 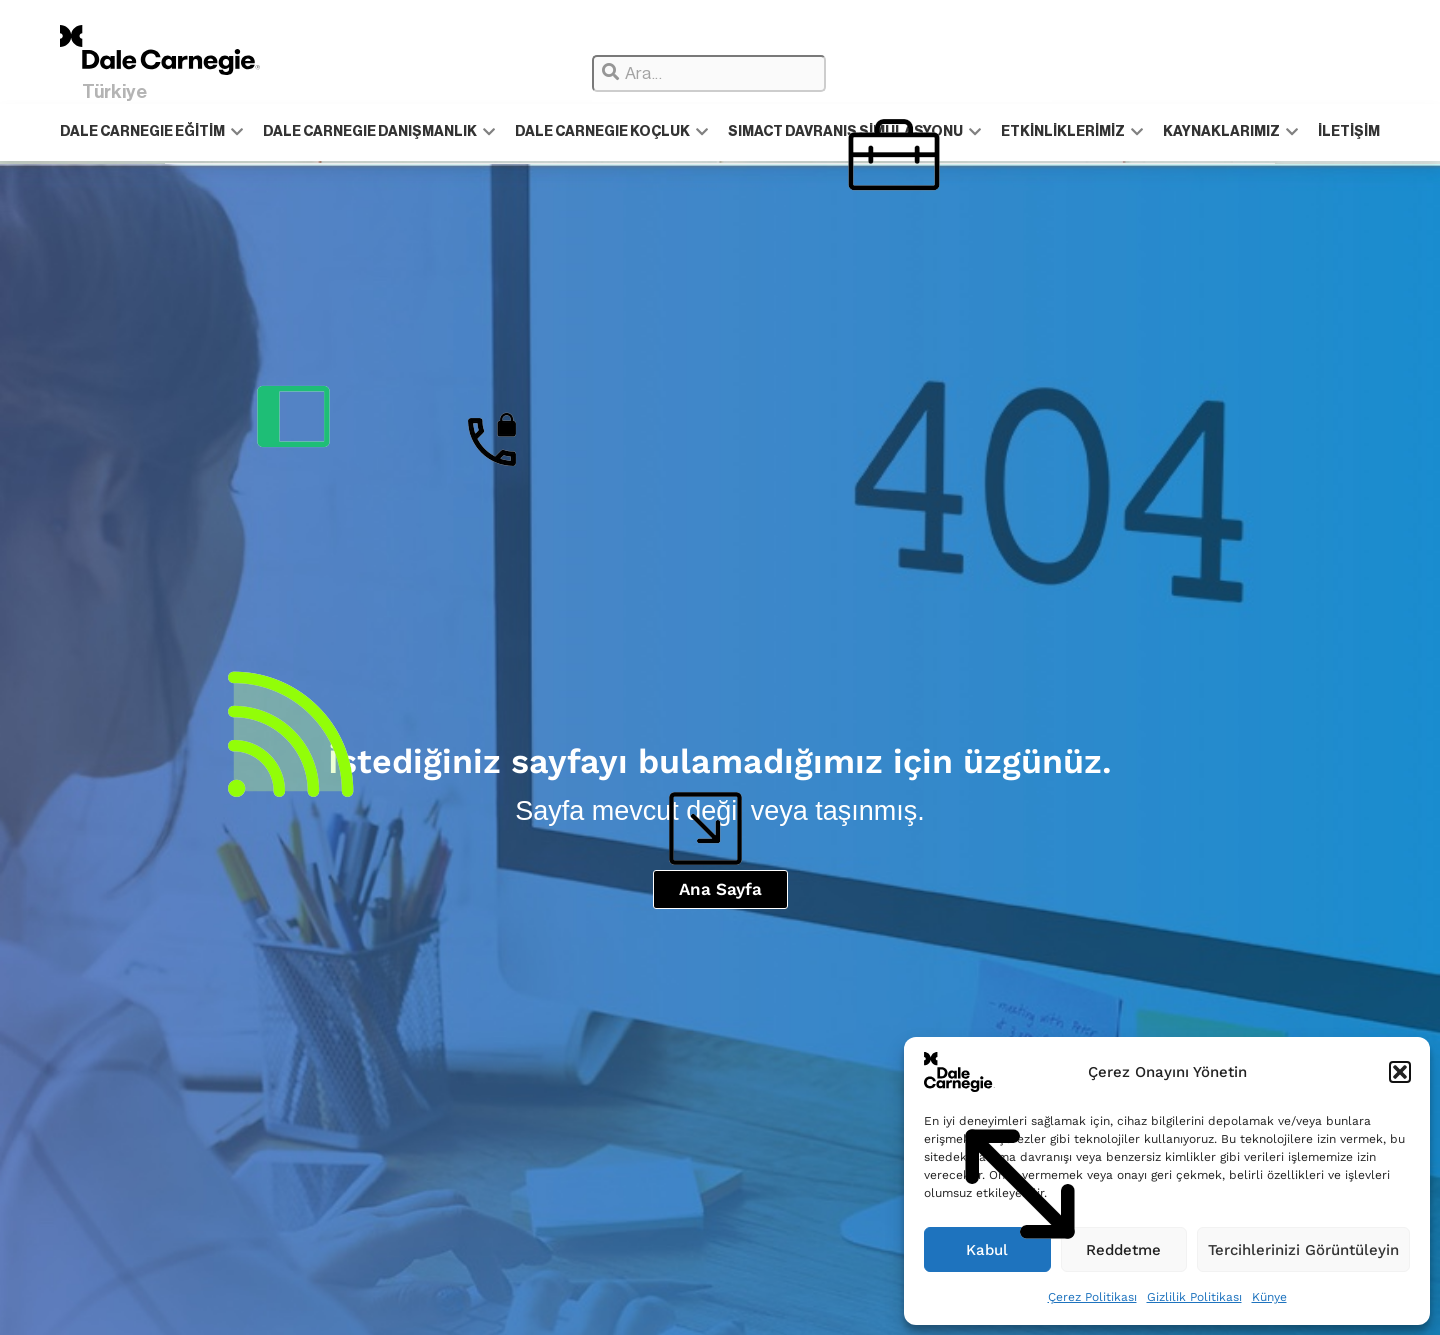 I want to click on resize element diagonally, so click(x=1020, y=1184).